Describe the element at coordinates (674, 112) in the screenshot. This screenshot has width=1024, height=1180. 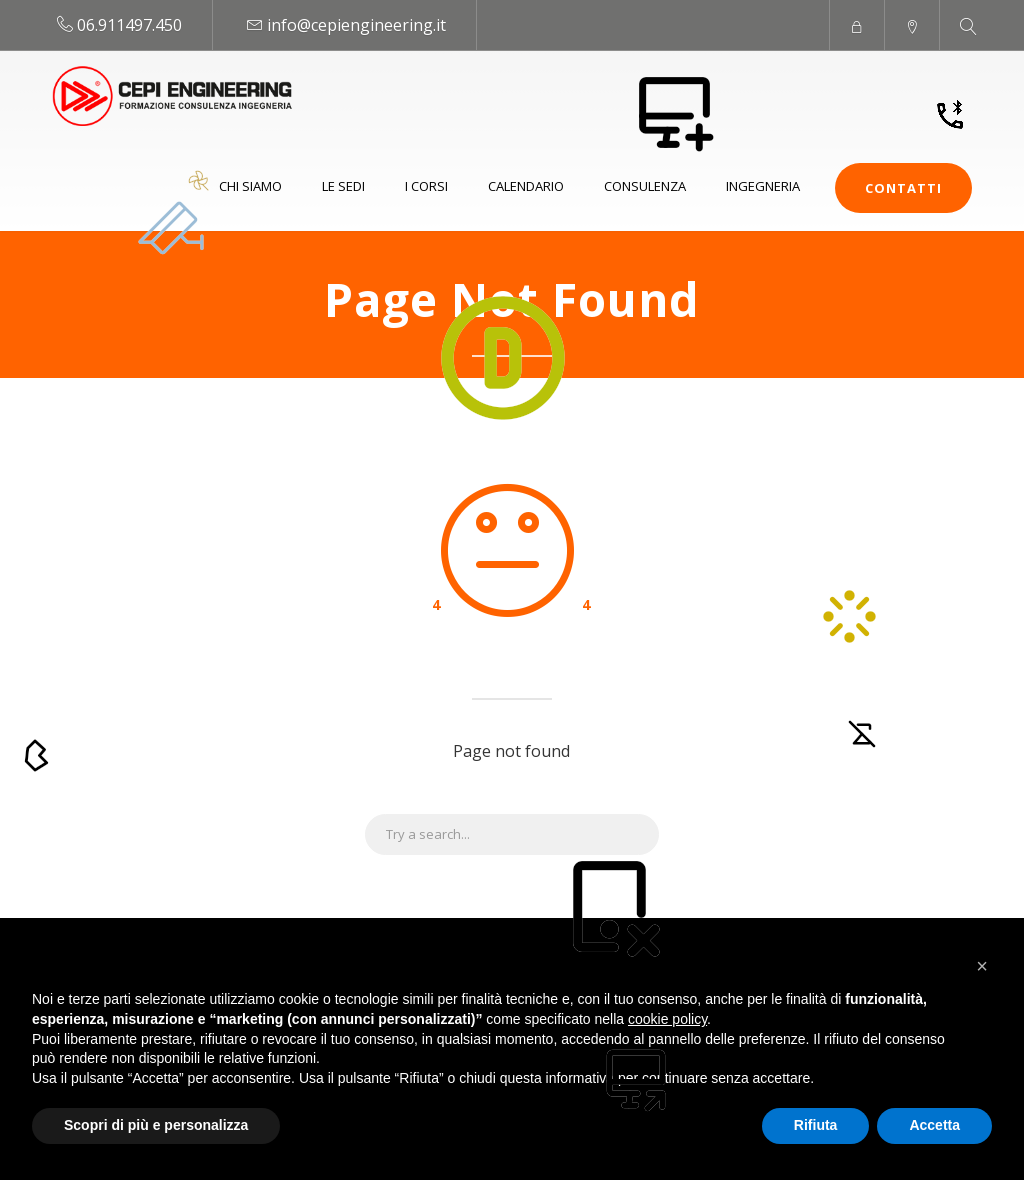
I see `add a new desktop device` at that location.